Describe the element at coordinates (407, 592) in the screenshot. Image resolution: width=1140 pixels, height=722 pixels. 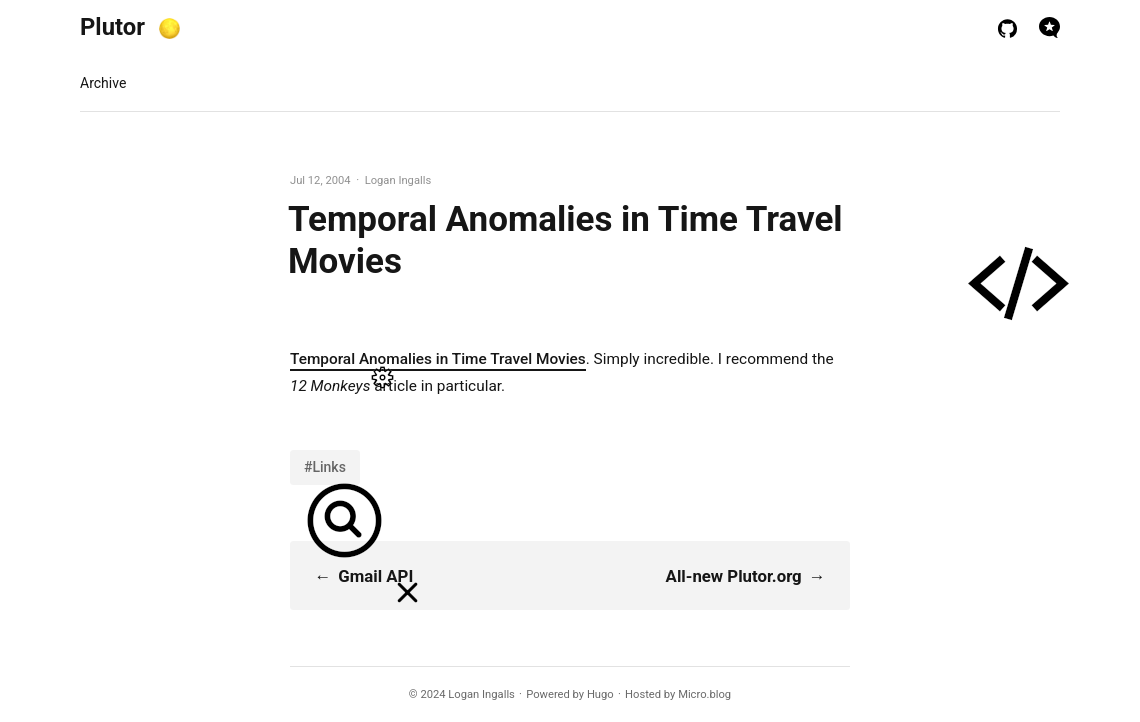
I see `close or dismiss a dialog` at that location.